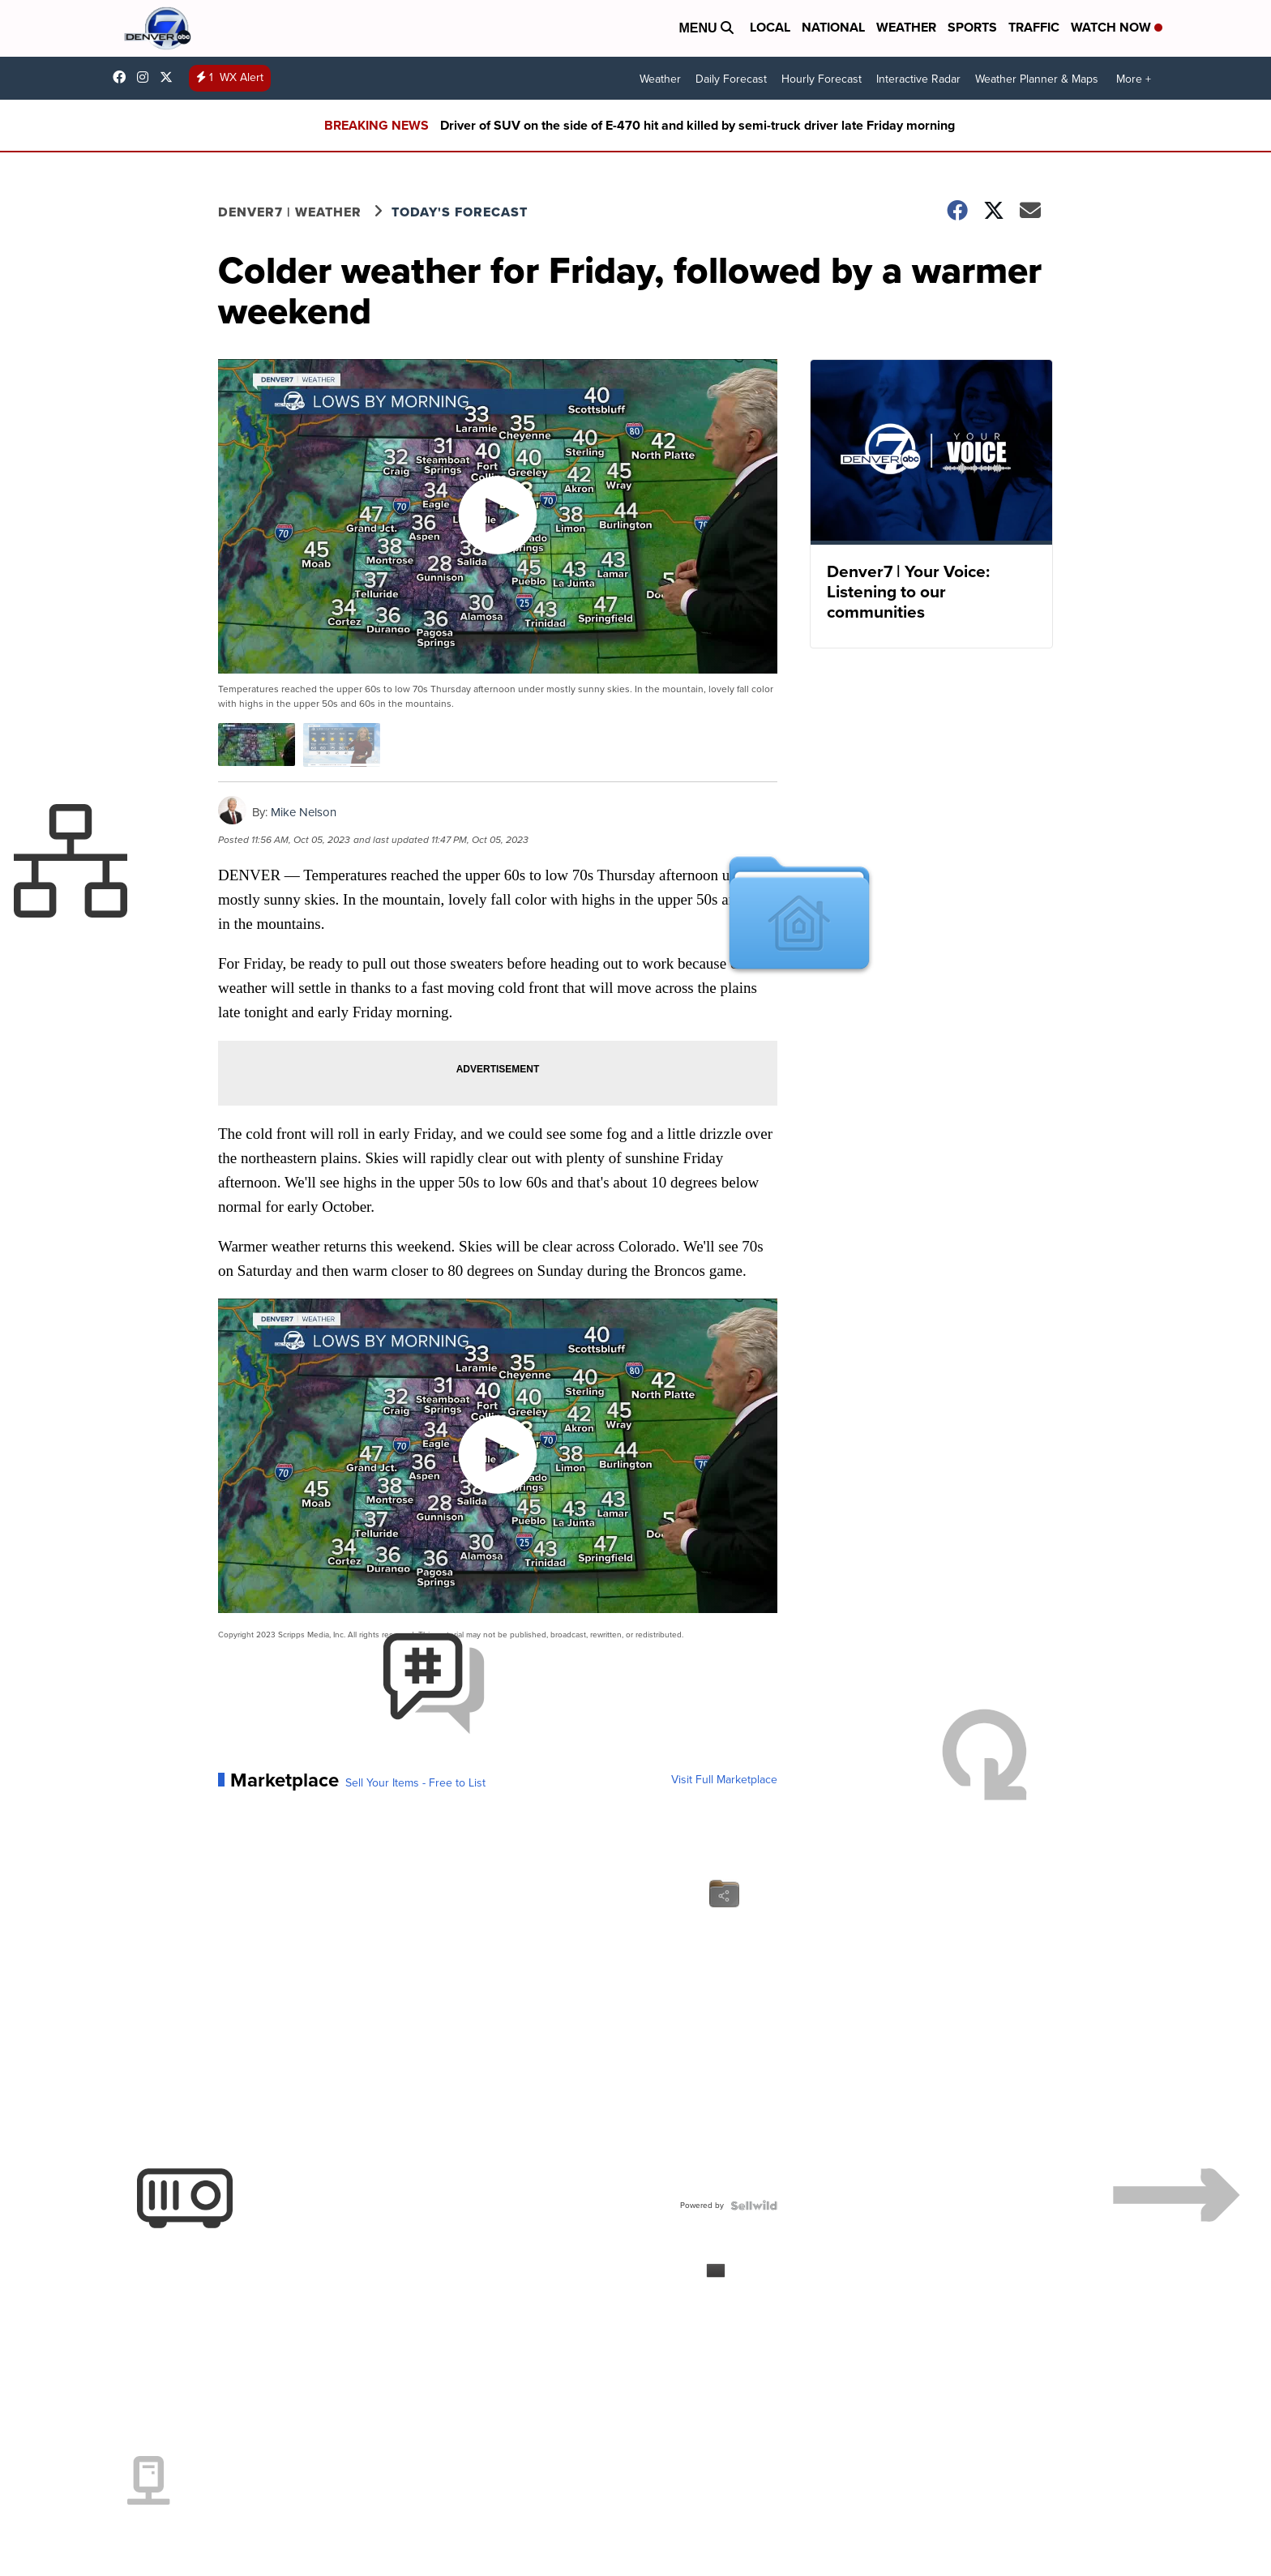 This screenshot has height=2576, width=1271. Describe the element at coordinates (716, 2270) in the screenshot. I see `trackpad or touchpad device icon` at that location.